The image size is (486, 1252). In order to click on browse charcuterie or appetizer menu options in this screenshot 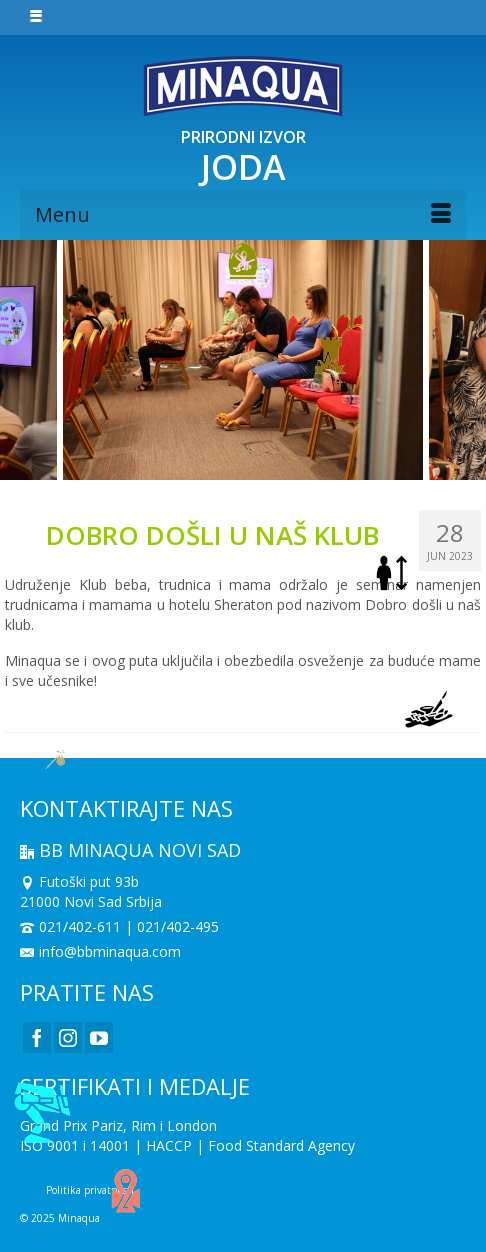, I will do `click(428, 711)`.